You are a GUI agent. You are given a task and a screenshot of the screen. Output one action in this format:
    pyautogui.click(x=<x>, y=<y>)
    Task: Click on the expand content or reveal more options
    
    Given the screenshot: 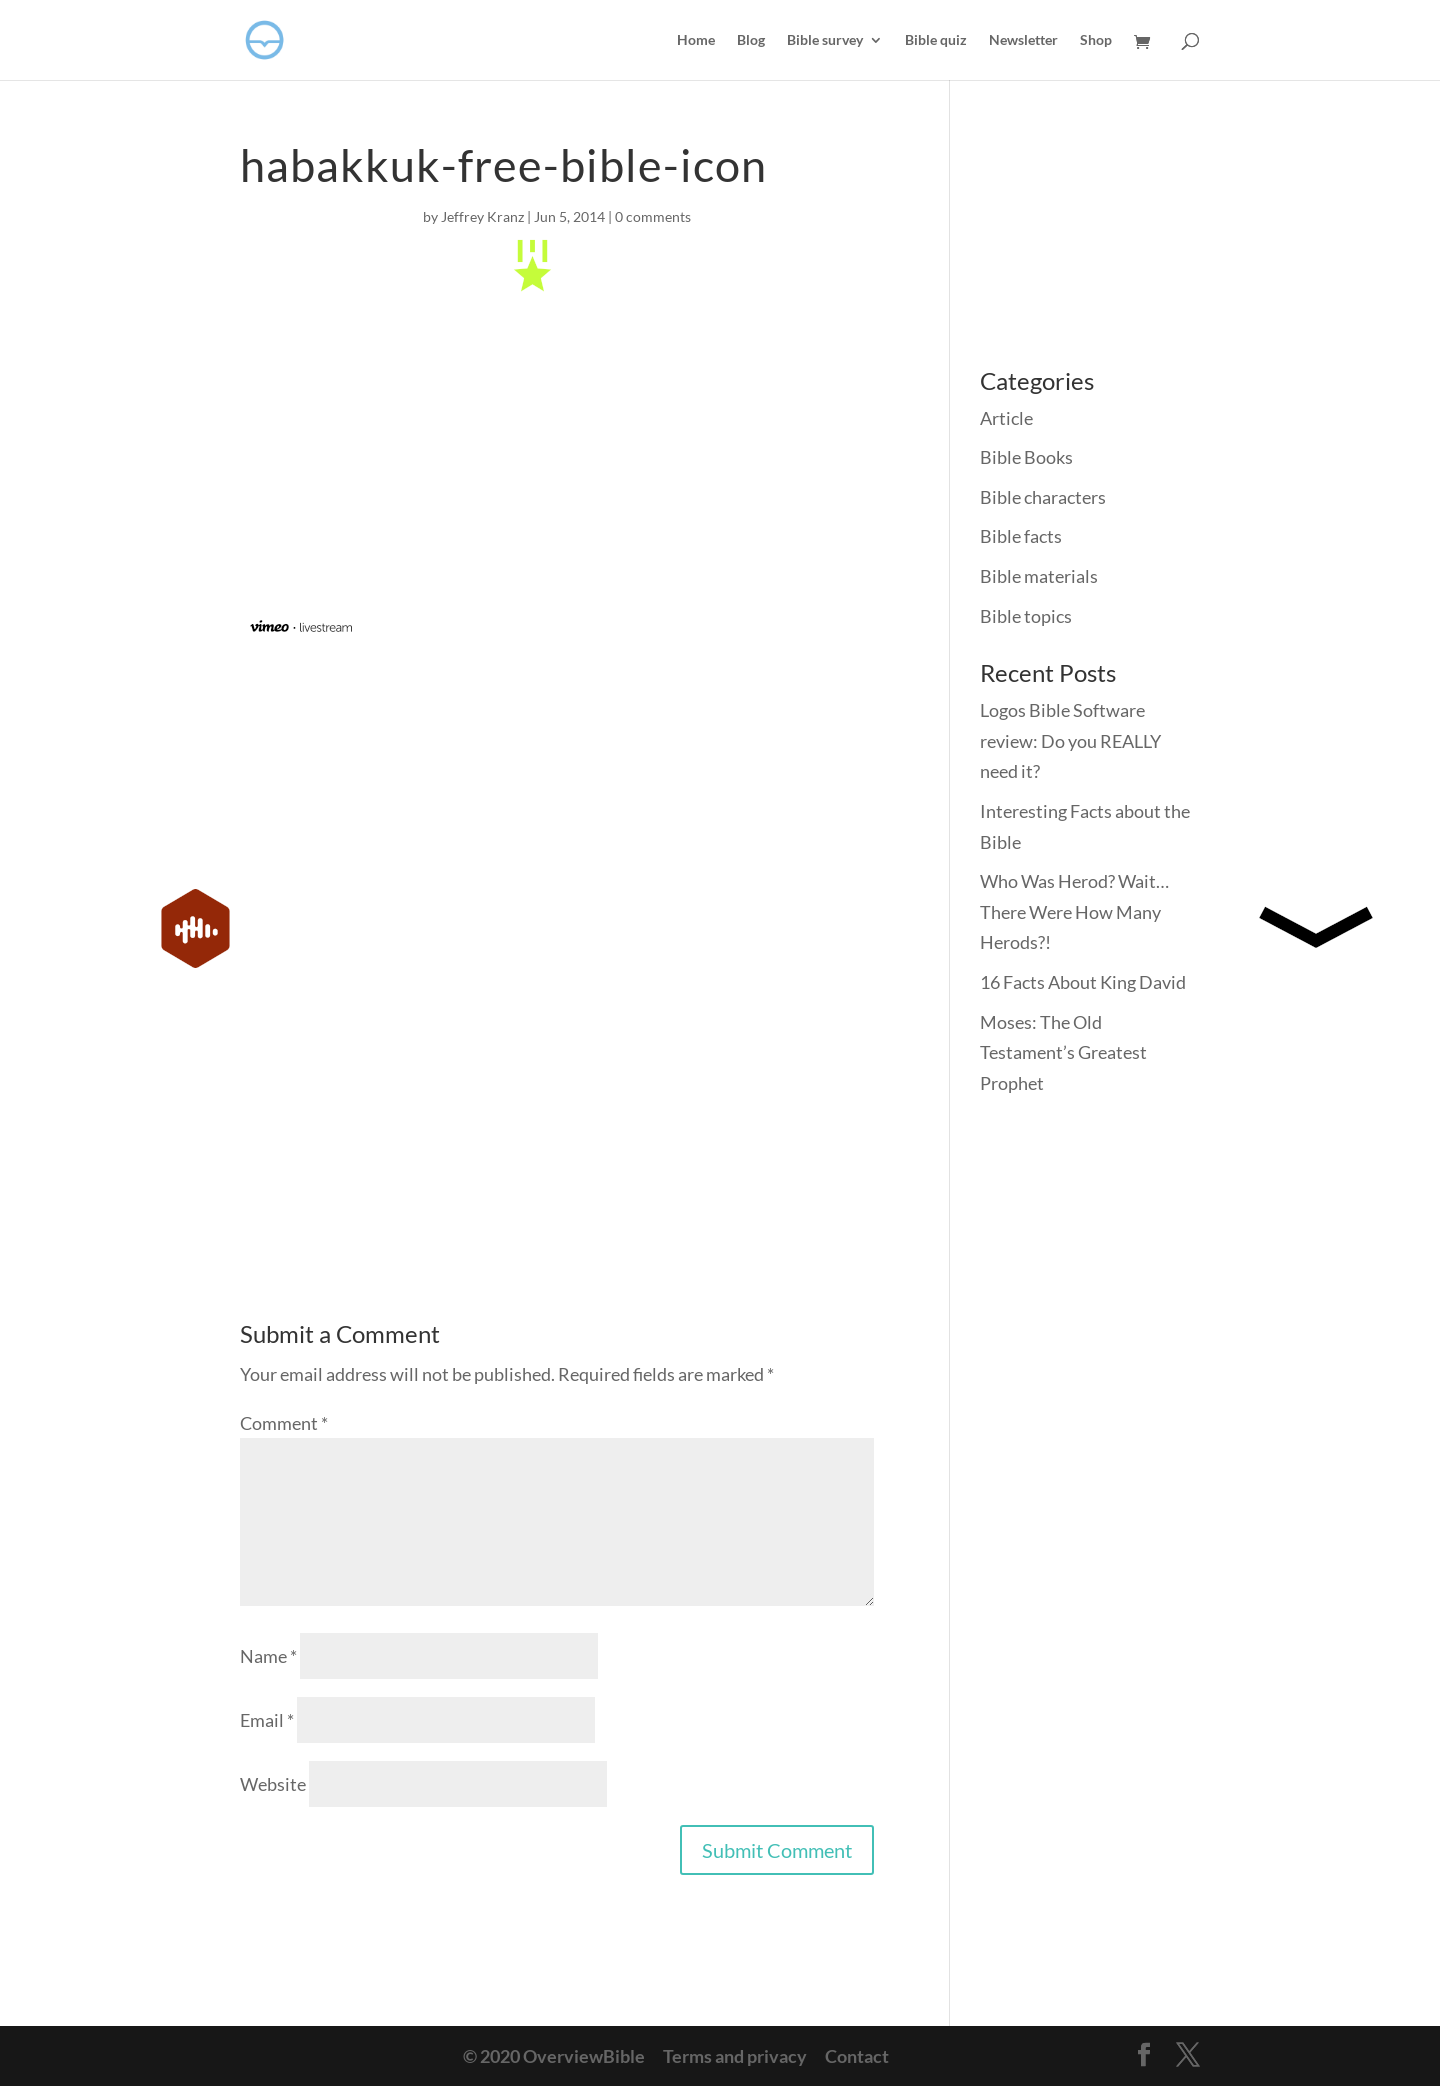 What is the action you would take?
    pyautogui.click(x=1316, y=925)
    